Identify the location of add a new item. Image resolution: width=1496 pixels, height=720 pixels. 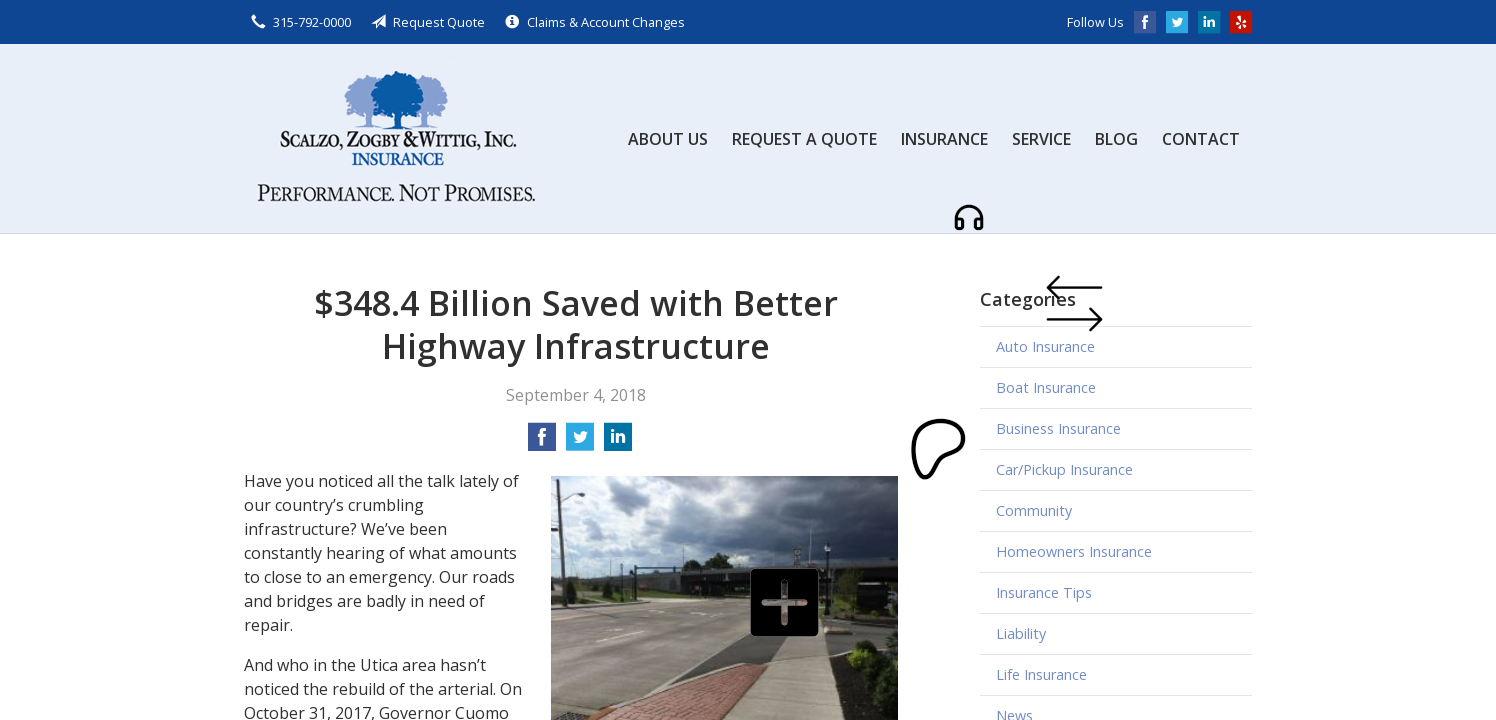
(784, 602).